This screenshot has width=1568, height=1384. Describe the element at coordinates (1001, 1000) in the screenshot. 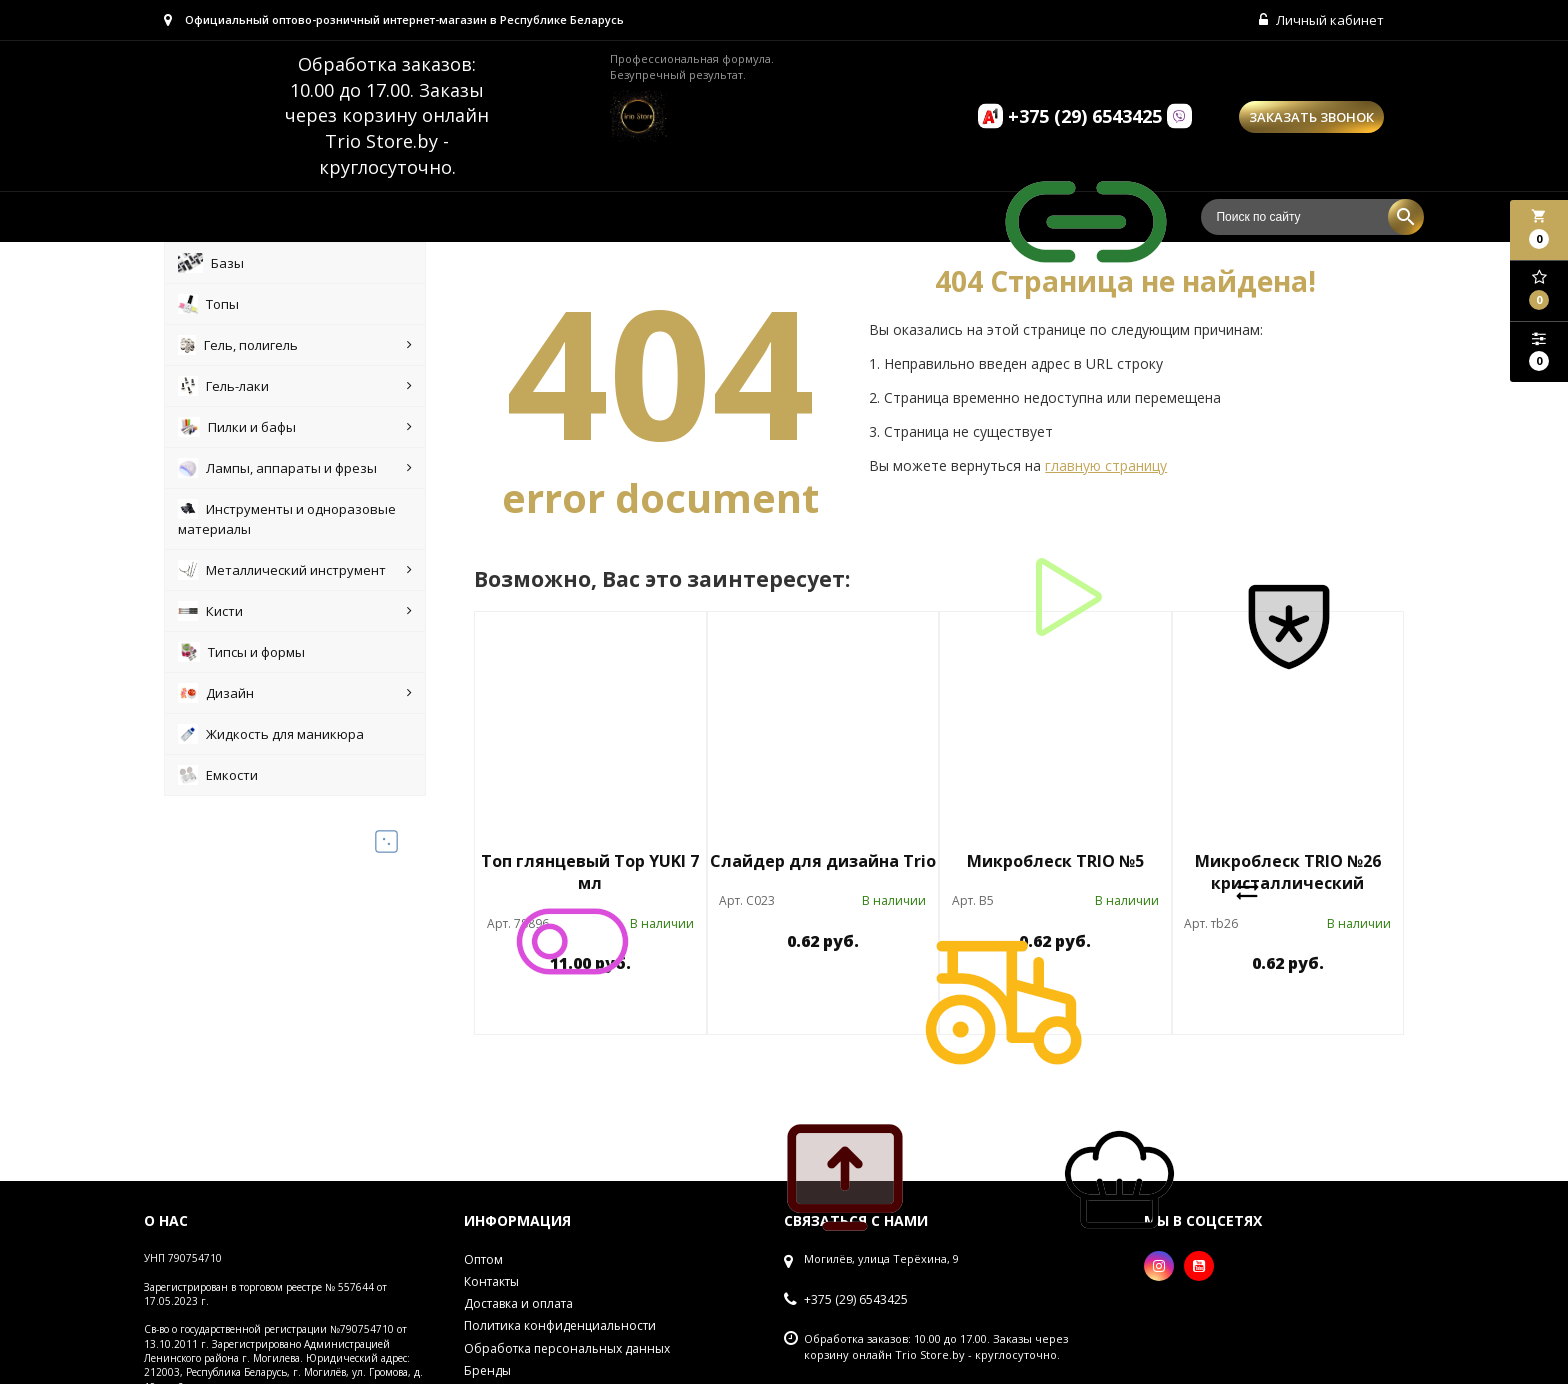

I see `access farming or agricultural features` at that location.